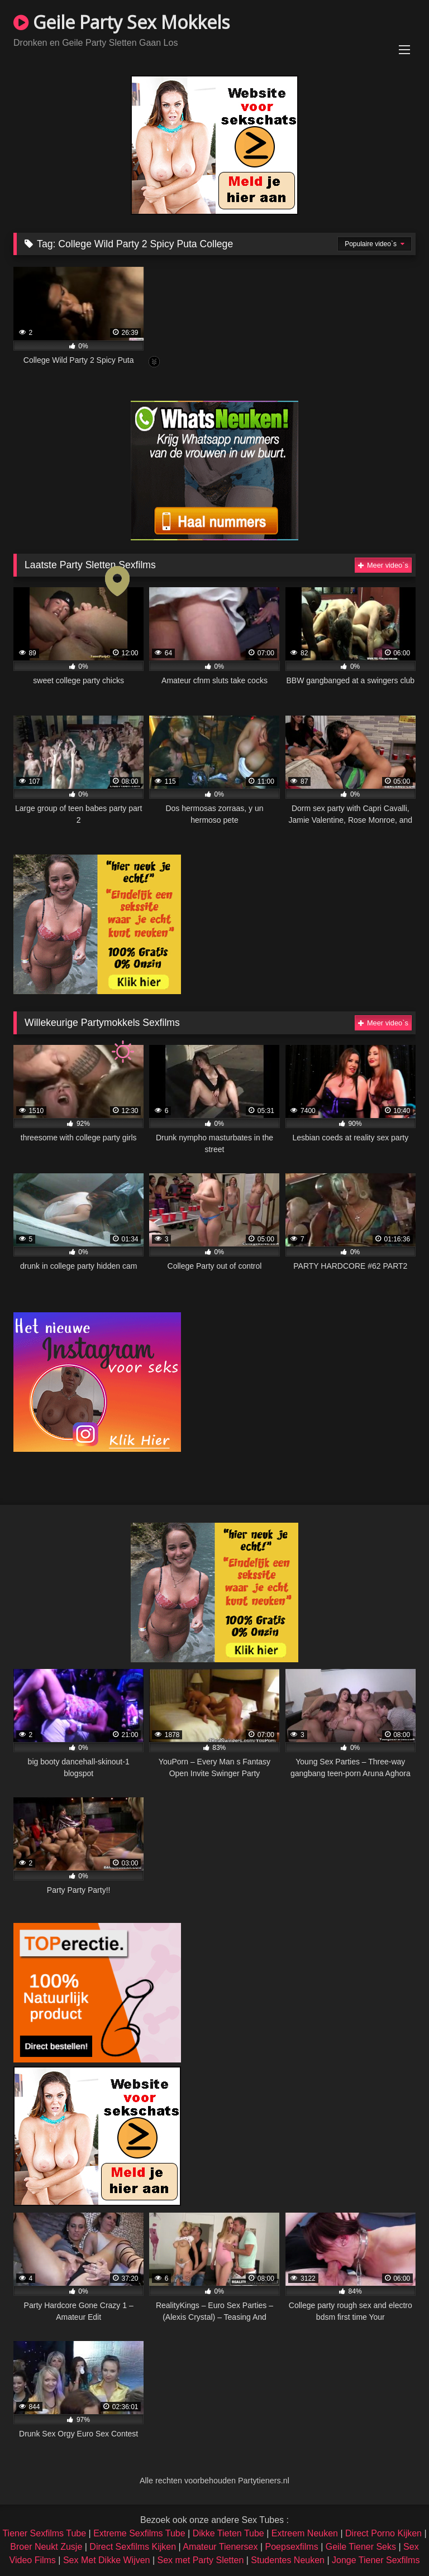 Image resolution: width=429 pixels, height=2576 pixels. Describe the element at coordinates (117, 581) in the screenshot. I see `view location on map` at that location.